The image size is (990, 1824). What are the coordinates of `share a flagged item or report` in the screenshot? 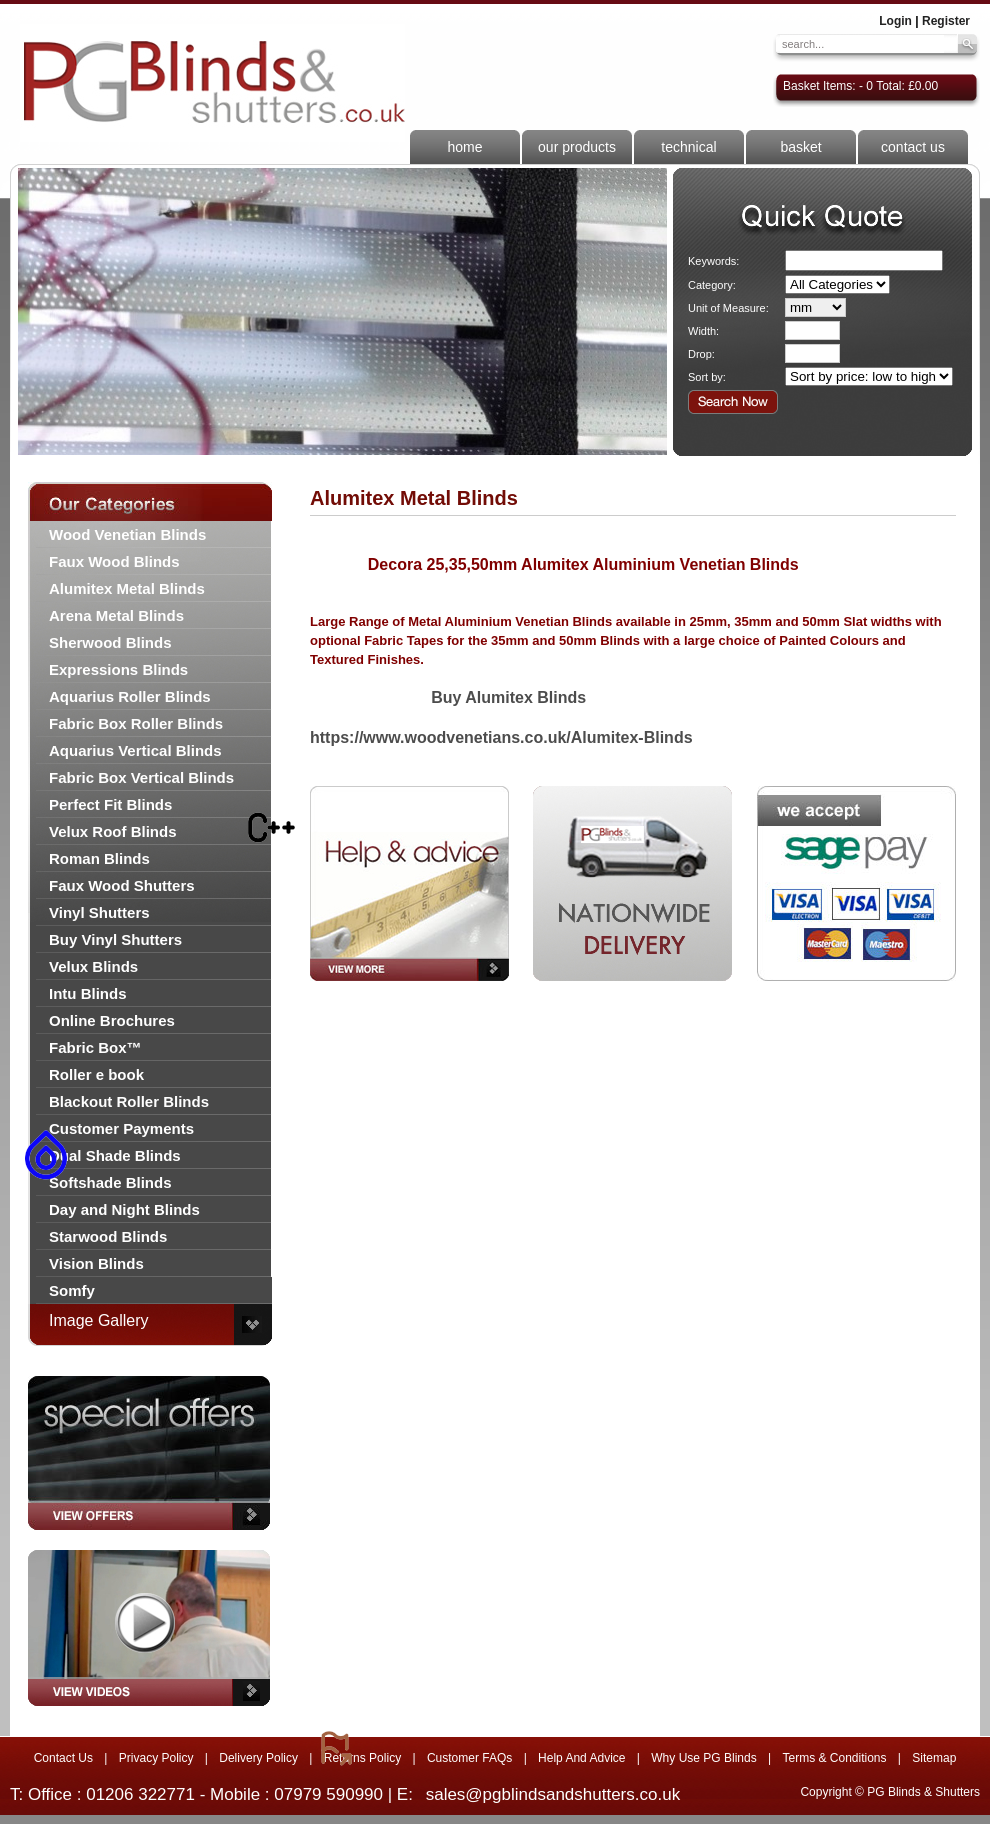 It's located at (335, 1747).